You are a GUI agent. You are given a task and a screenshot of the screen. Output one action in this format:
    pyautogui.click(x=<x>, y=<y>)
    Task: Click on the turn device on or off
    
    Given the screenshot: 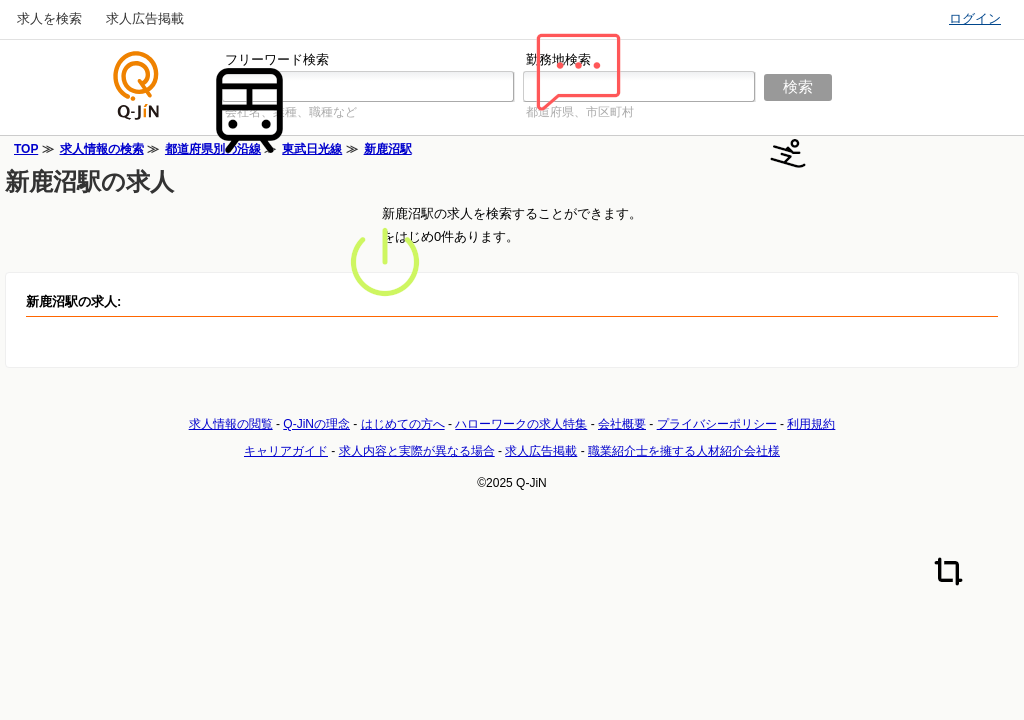 What is the action you would take?
    pyautogui.click(x=385, y=262)
    